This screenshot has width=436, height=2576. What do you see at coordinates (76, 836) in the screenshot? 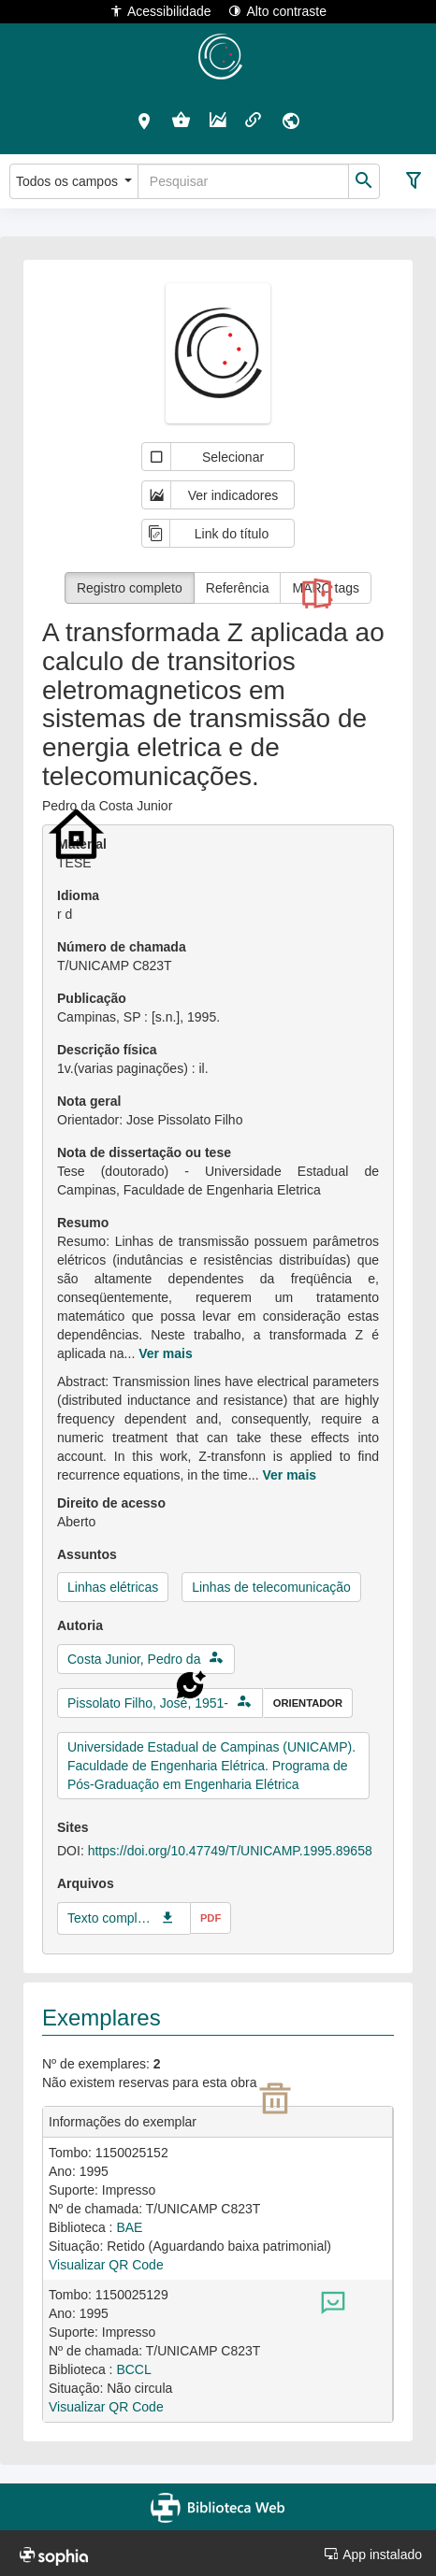
I see `navigate to home screen` at bounding box center [76, 836].